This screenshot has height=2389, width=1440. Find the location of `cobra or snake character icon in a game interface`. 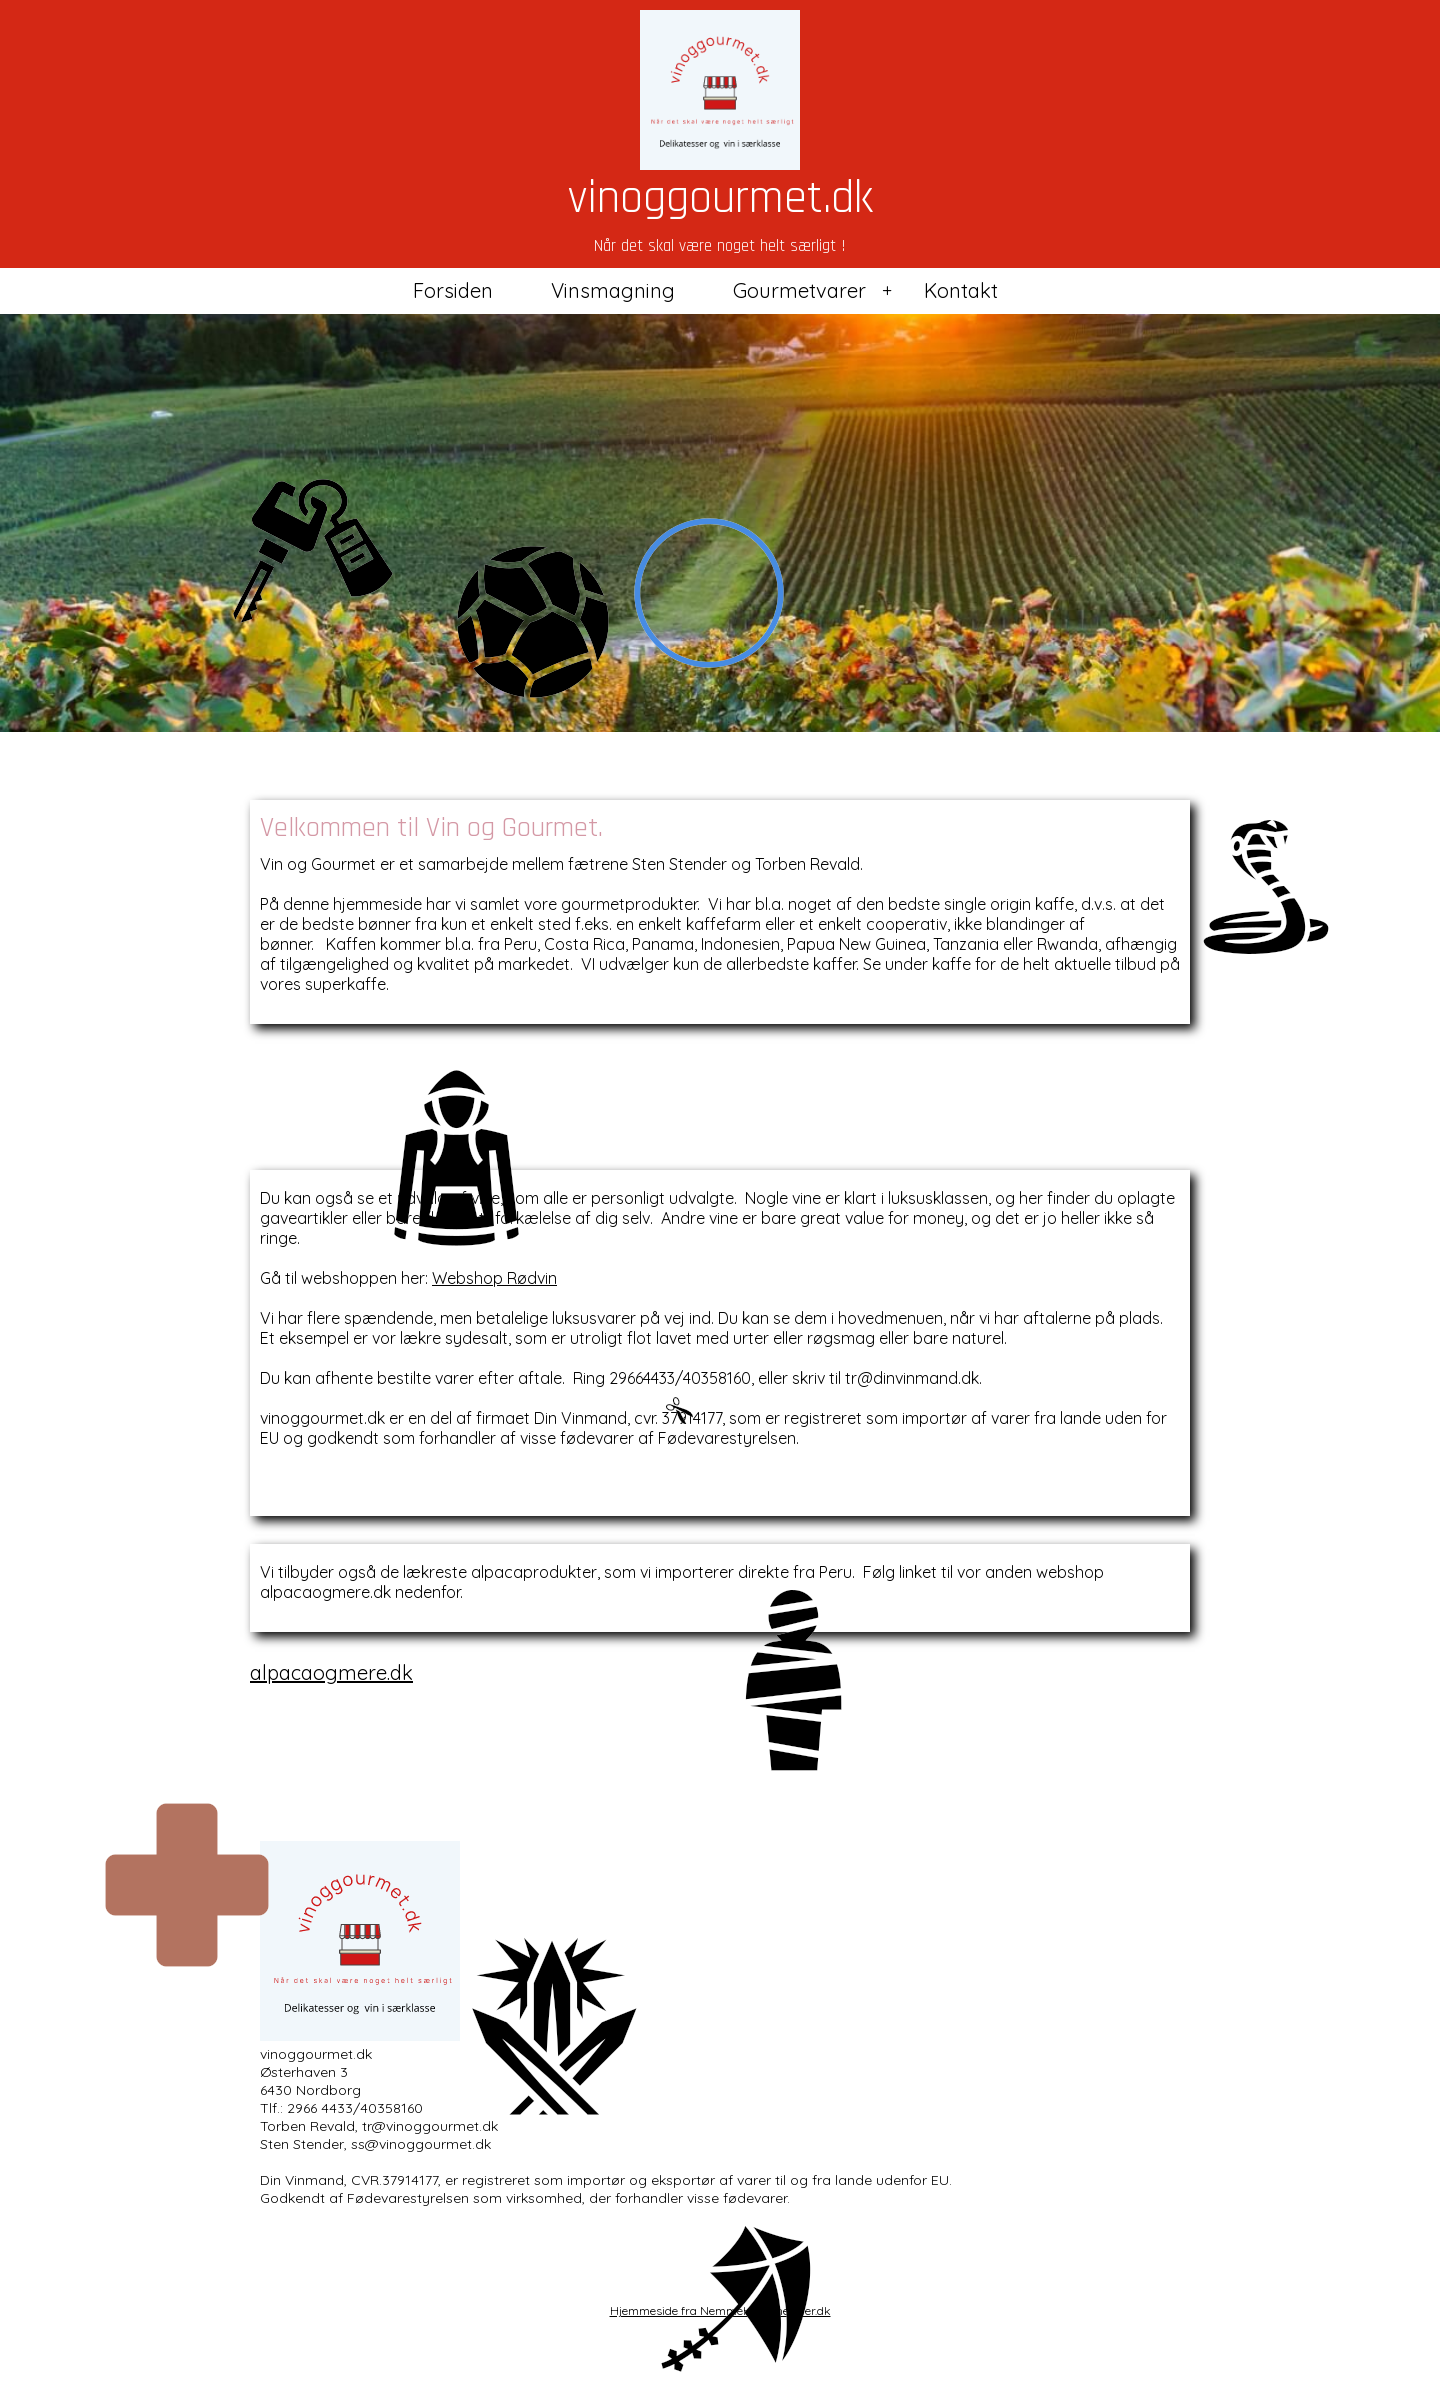

cobra or snake character icon in a game interface is located at coordinates (1266, 887).